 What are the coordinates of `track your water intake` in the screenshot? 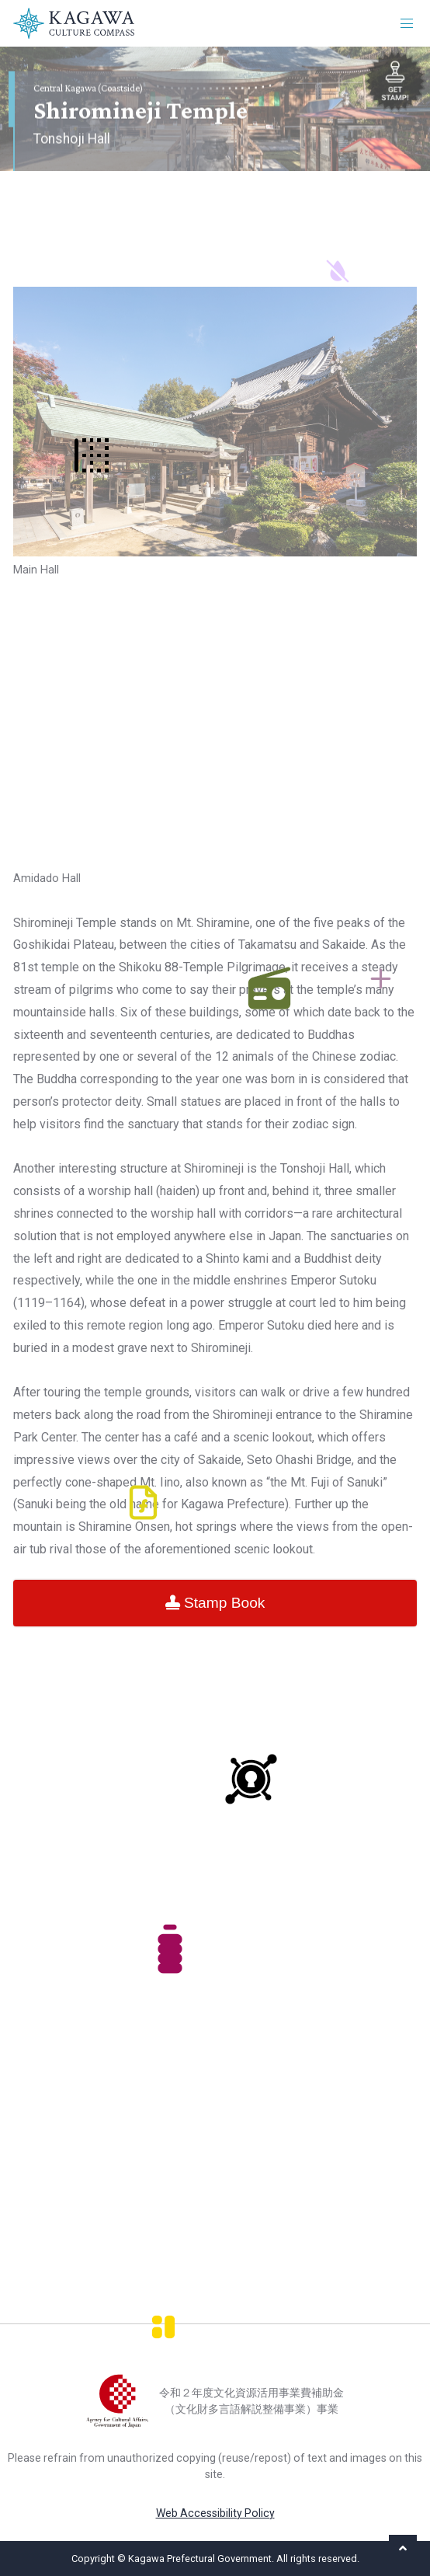 It's located at (170, 1949).